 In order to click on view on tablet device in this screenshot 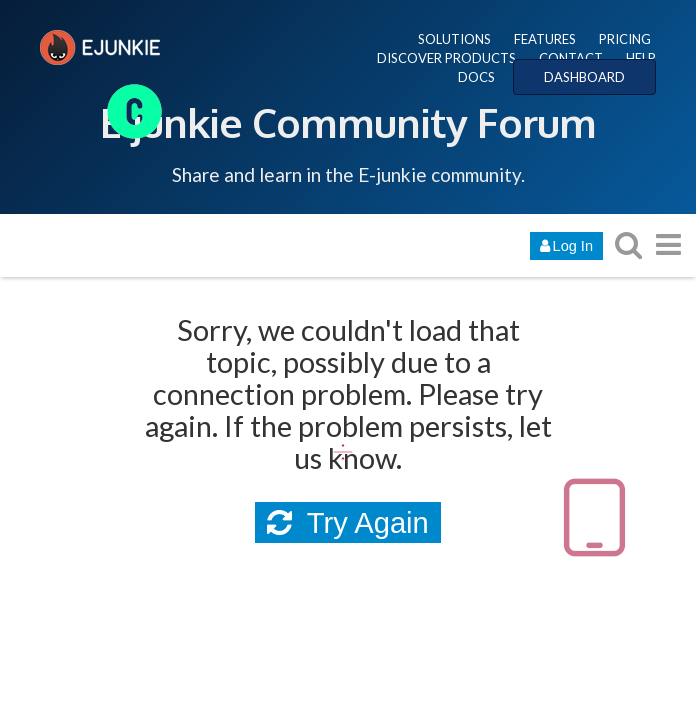, I will do `click(594, 517)`.